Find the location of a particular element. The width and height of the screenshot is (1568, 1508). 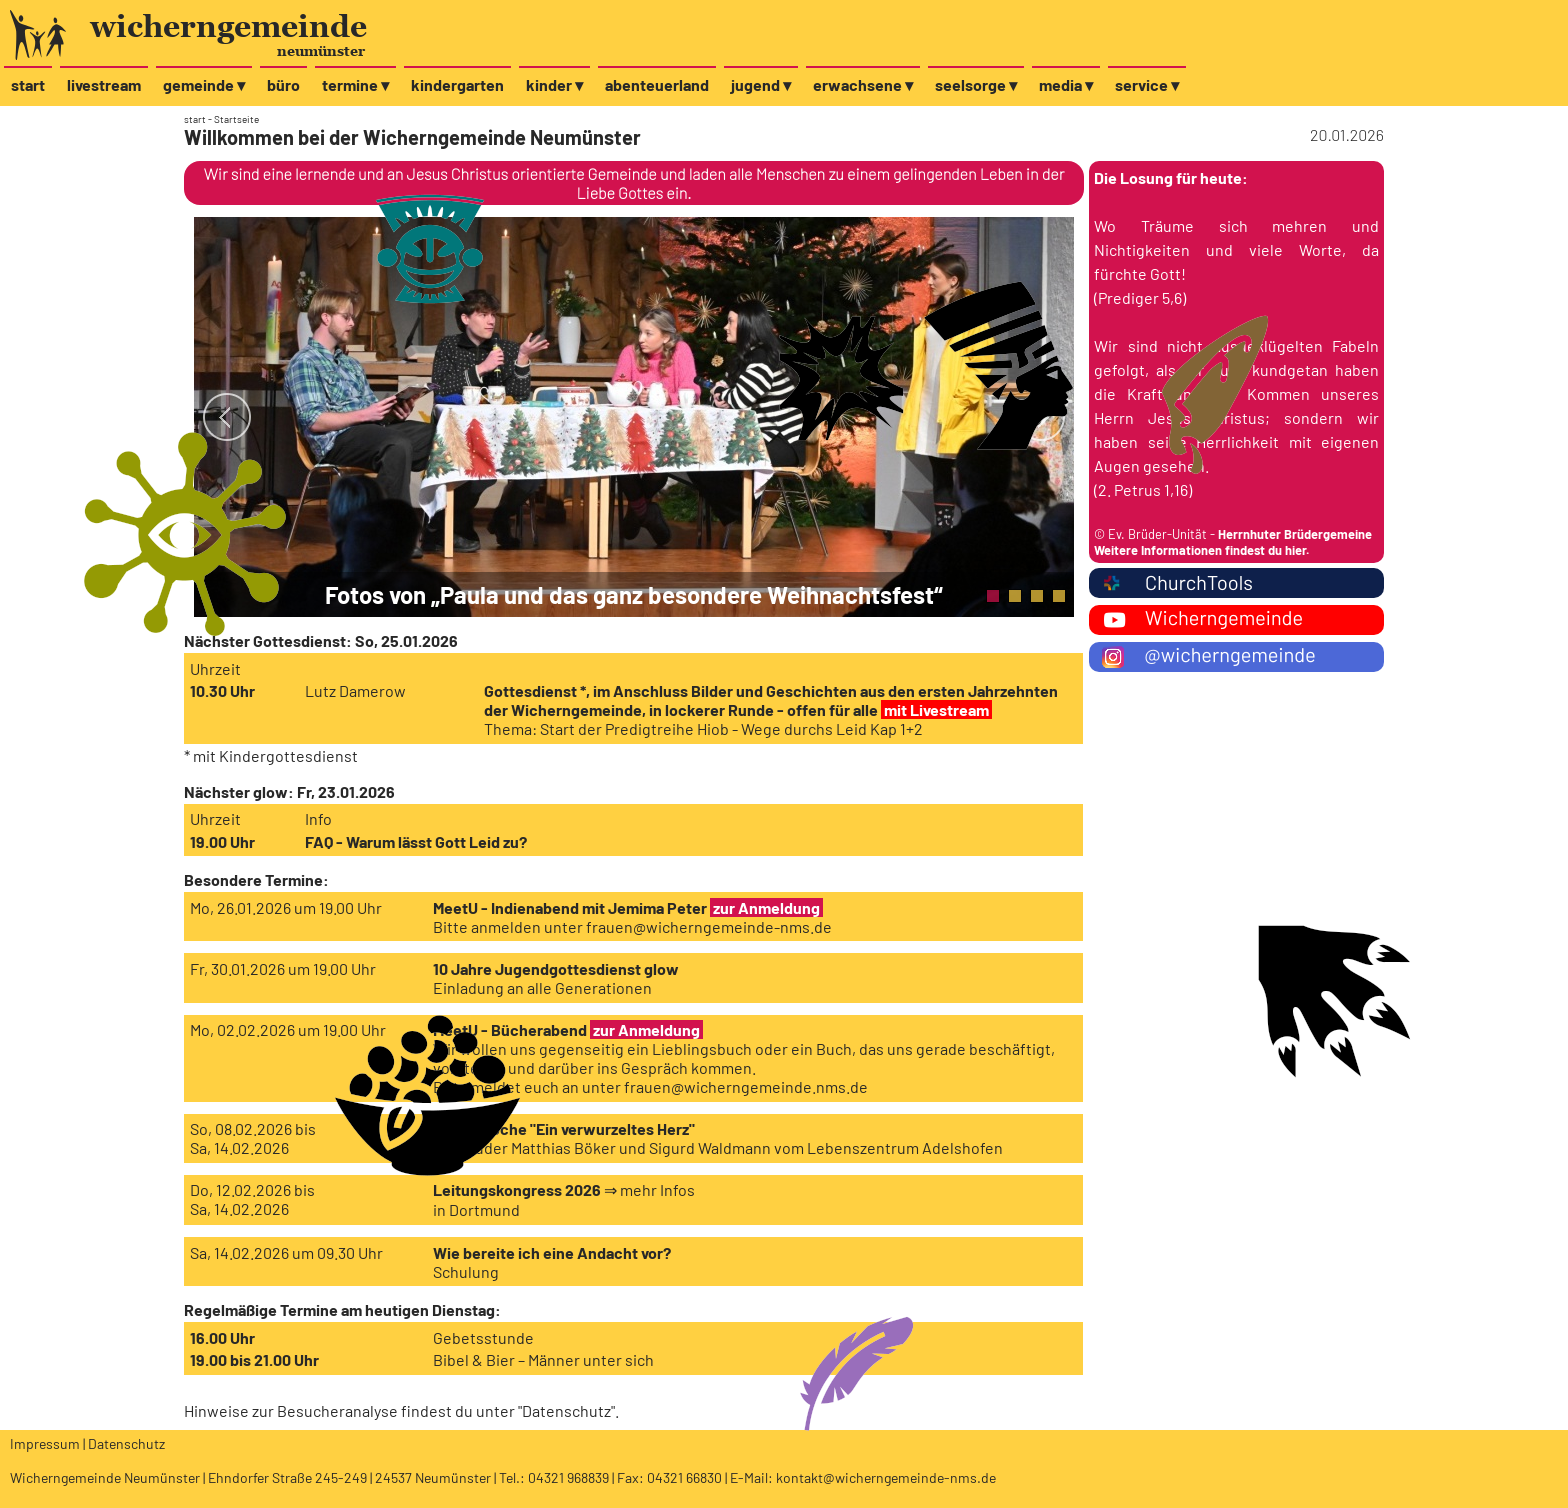

access egyptian or ancient history themed content is located at coordinates (998, 365).